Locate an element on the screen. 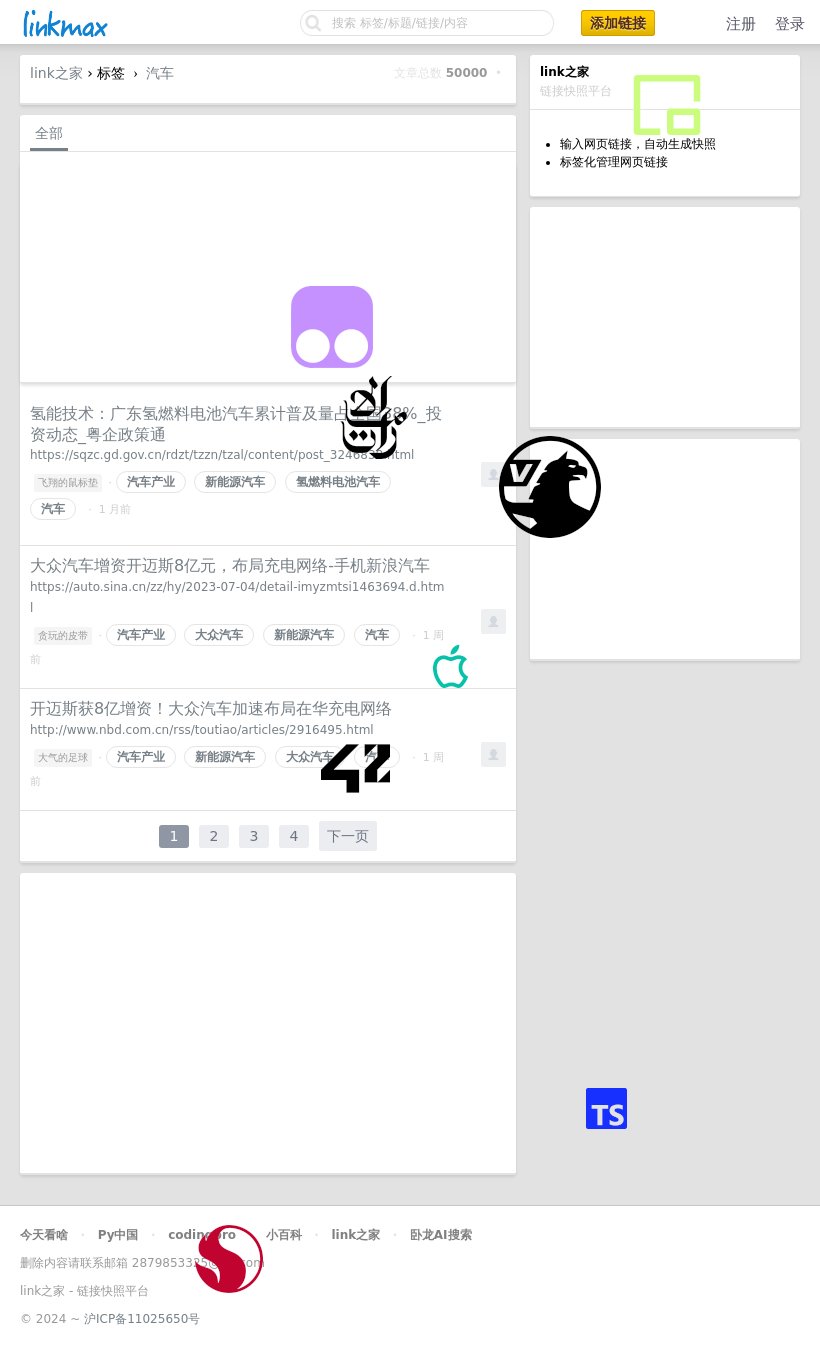 The height and width of the screenshot is (1348, 820). vauxhall motors brand logo is located at coordinates (550, 487).